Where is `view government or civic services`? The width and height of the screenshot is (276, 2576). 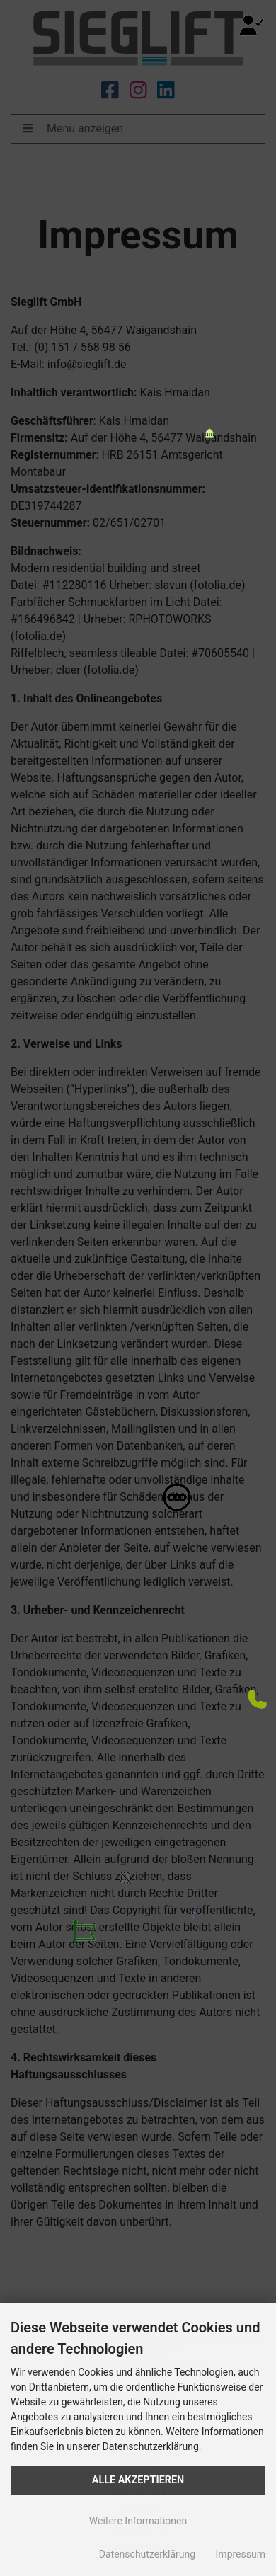
view government or civic services is located at coordinates (209, 433).